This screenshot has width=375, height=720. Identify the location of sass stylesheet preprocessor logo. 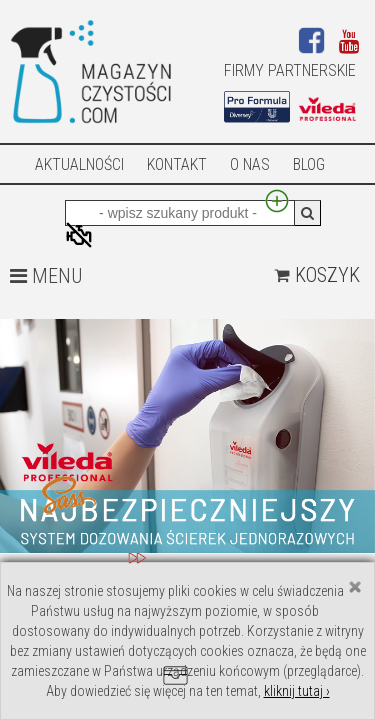
(69, 495).